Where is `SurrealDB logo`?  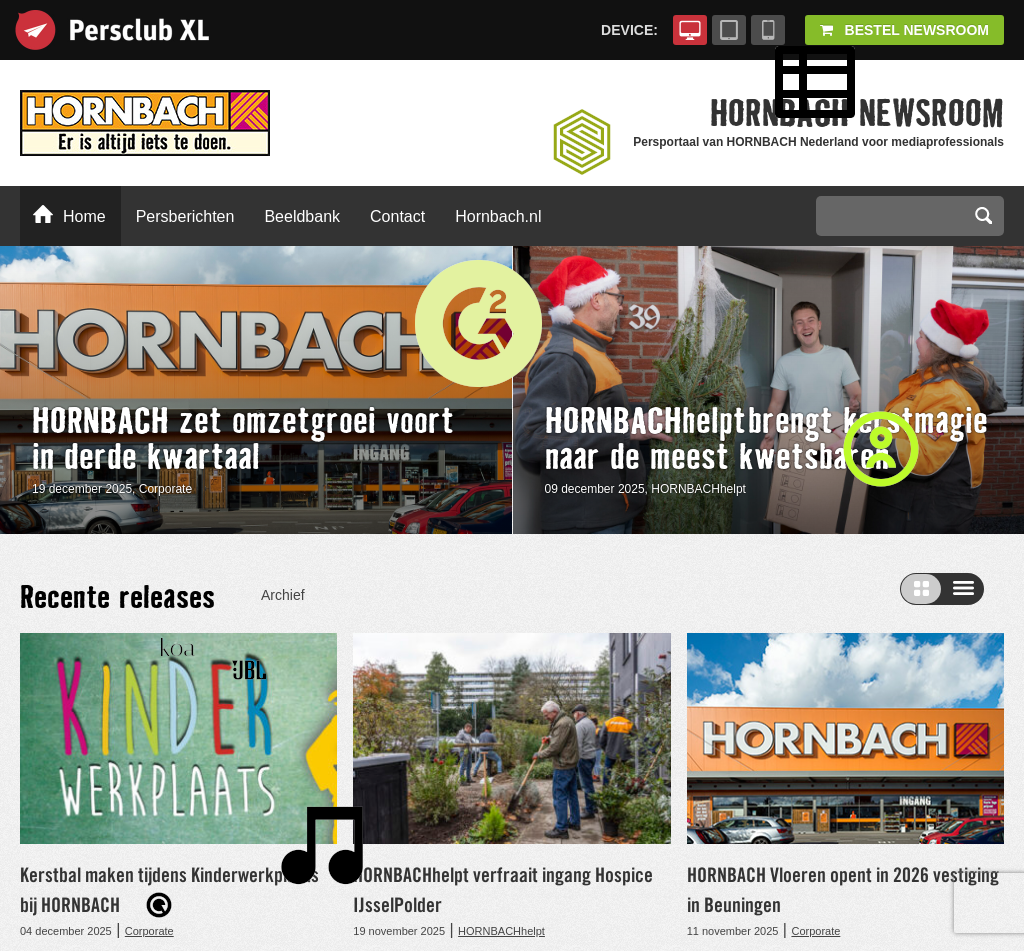
SurrealDB logo is located at coordinates (582, 142).